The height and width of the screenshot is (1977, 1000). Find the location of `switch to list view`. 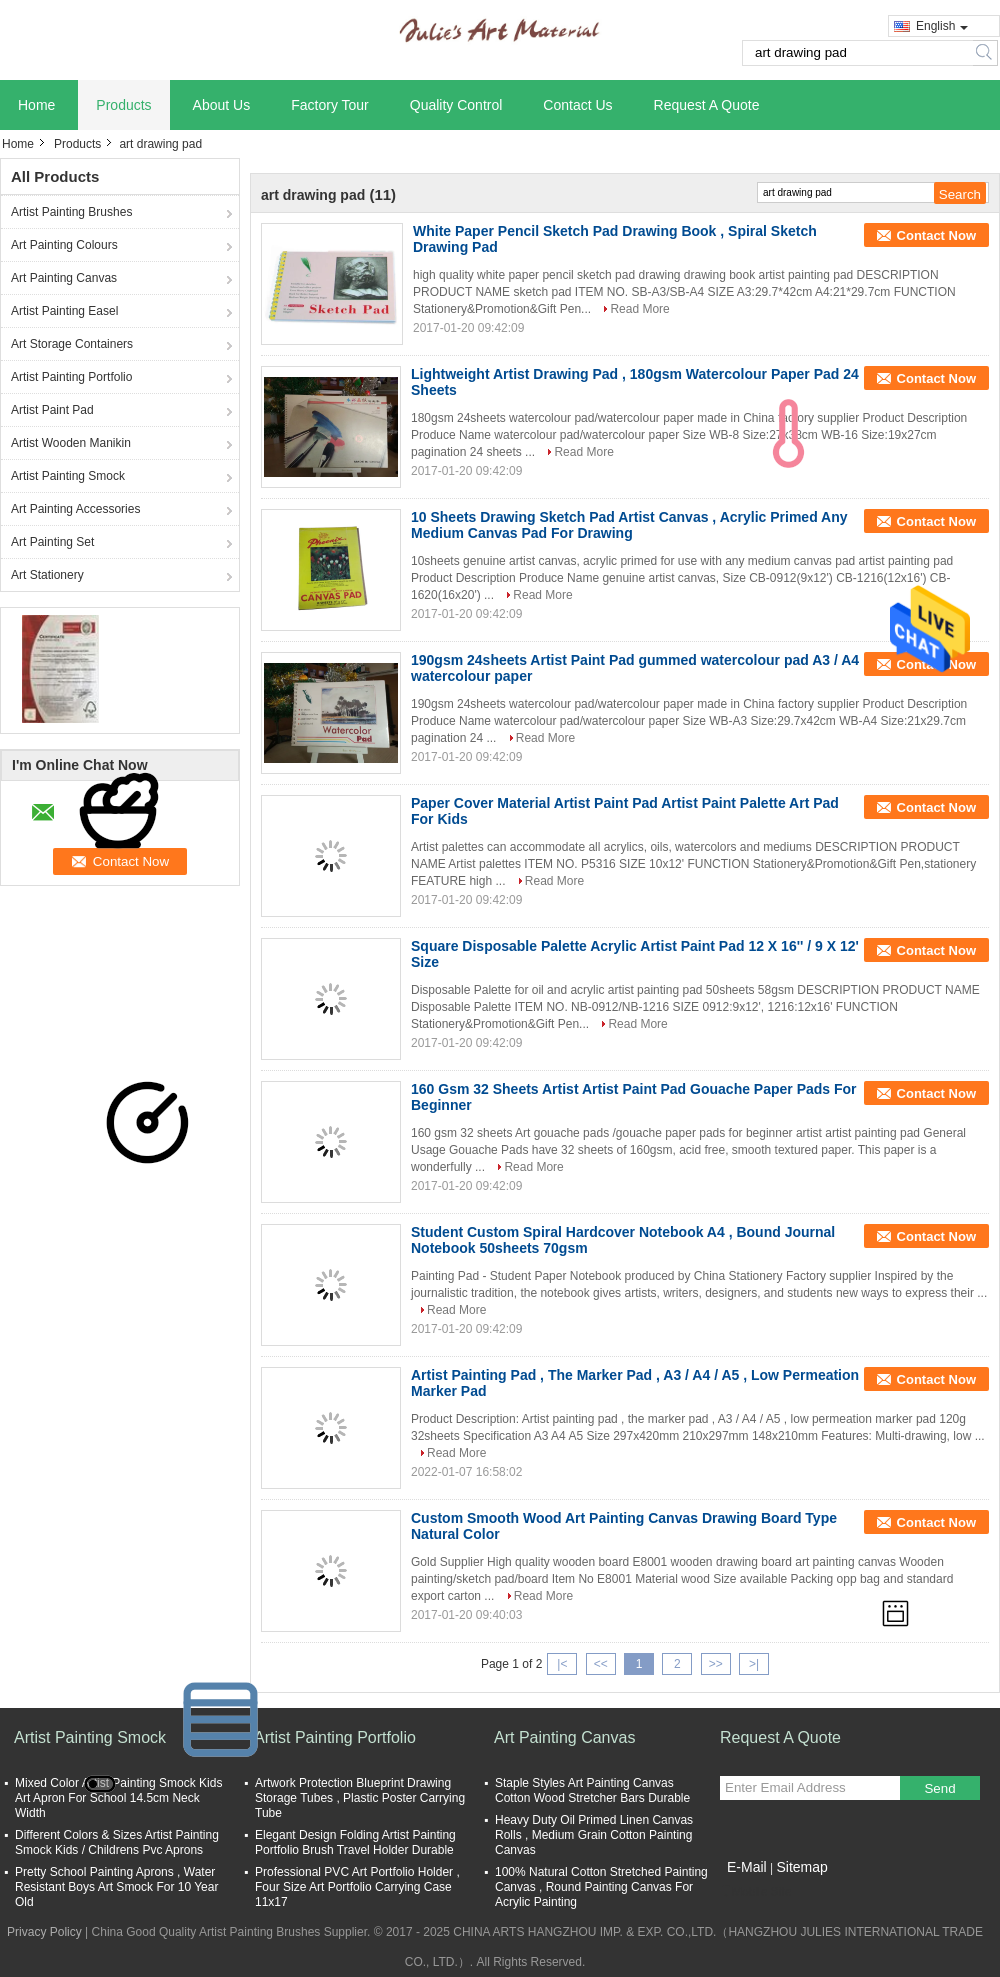

switch to list view is located at coordinates (220, 1719).